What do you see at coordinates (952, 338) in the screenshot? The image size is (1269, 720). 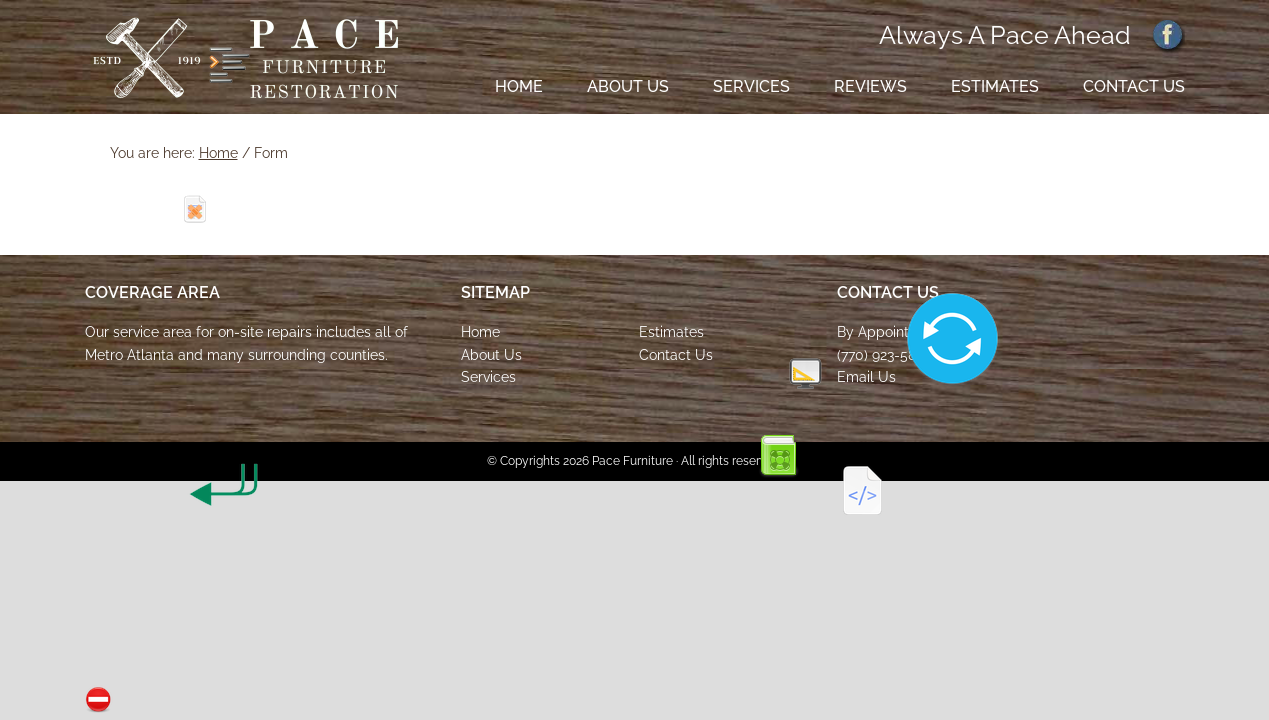 I see `indicates file sync in progress` at bounding box center [952, 338].